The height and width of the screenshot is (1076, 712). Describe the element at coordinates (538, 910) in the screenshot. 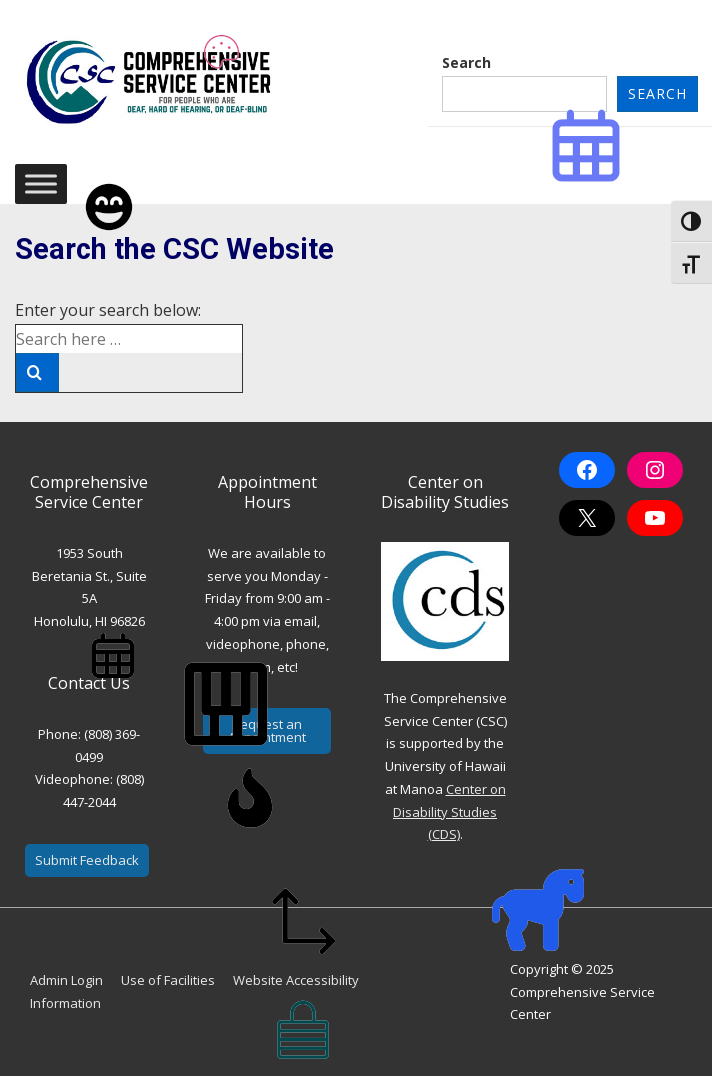

I see `indicates equestrian or horse-related content` at that location.